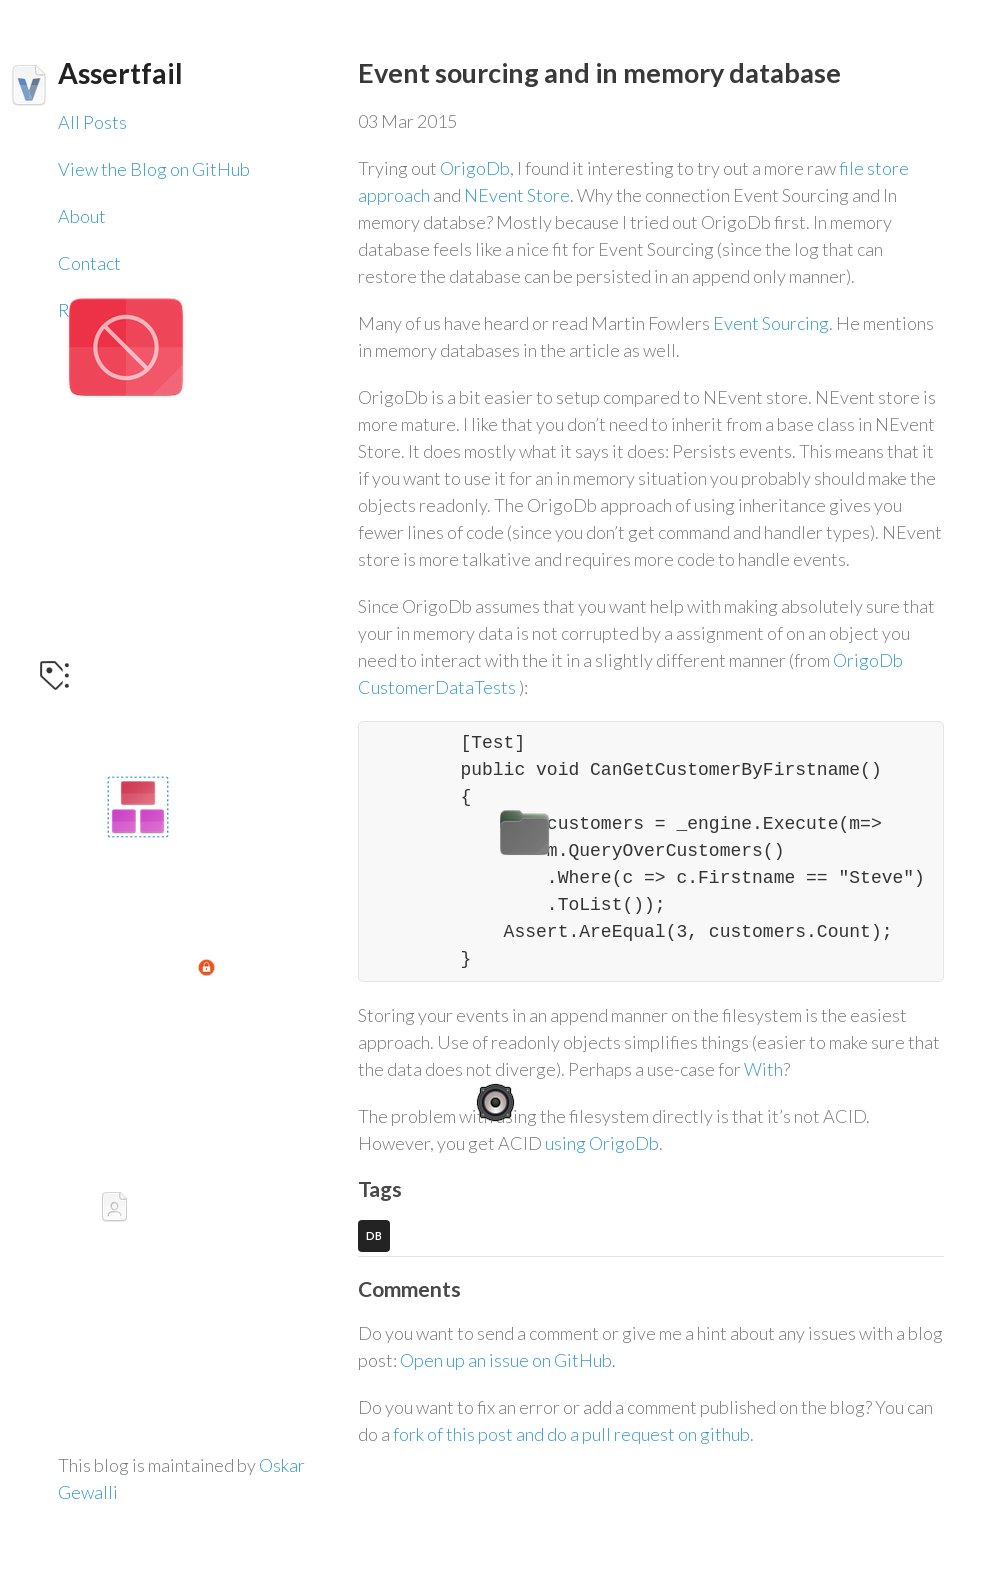 Image resolution: width=986 pixels, height=1576 pixels. Describe the element at coordinates (206, 967) in the screenshot. I see `brightness settings are locked` at that location.